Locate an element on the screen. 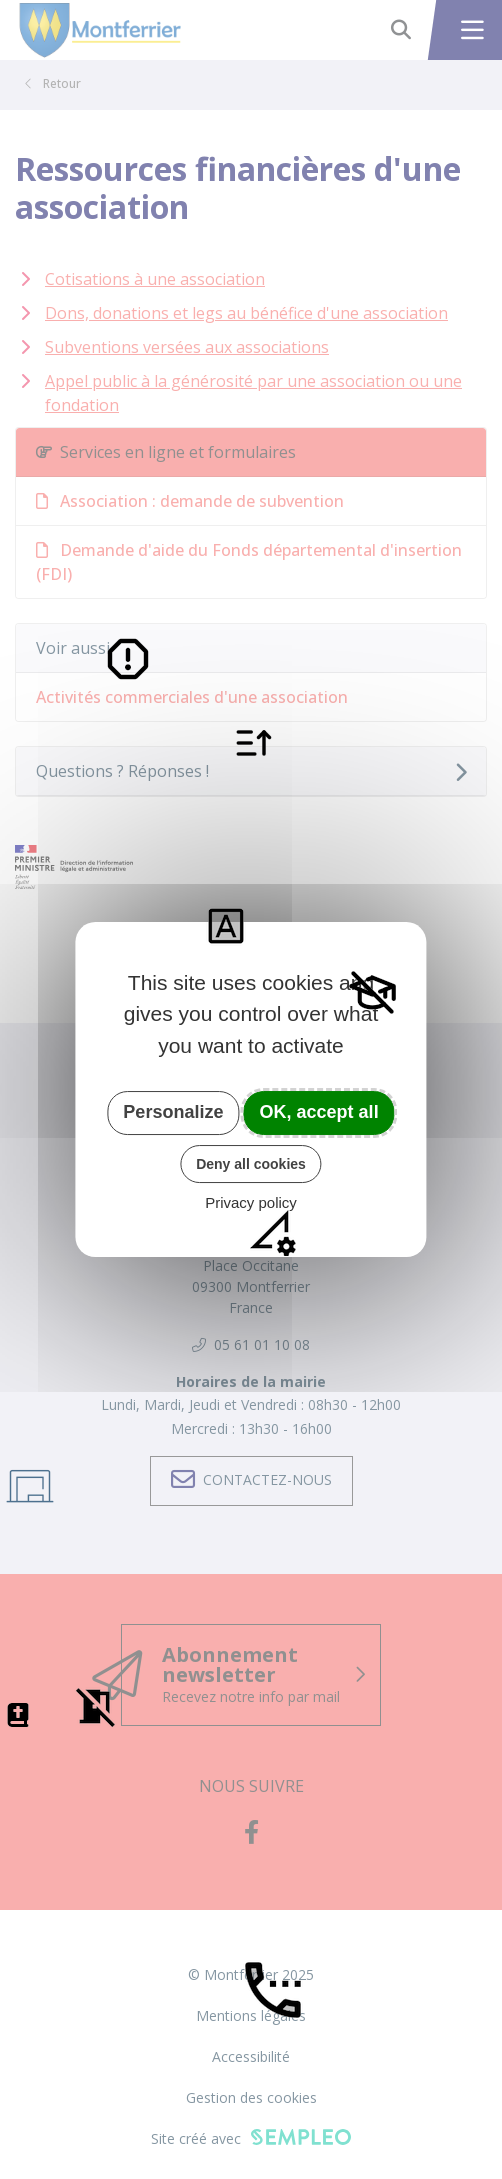  indicates a warning or critical alert is located at coordinates (128, 659).